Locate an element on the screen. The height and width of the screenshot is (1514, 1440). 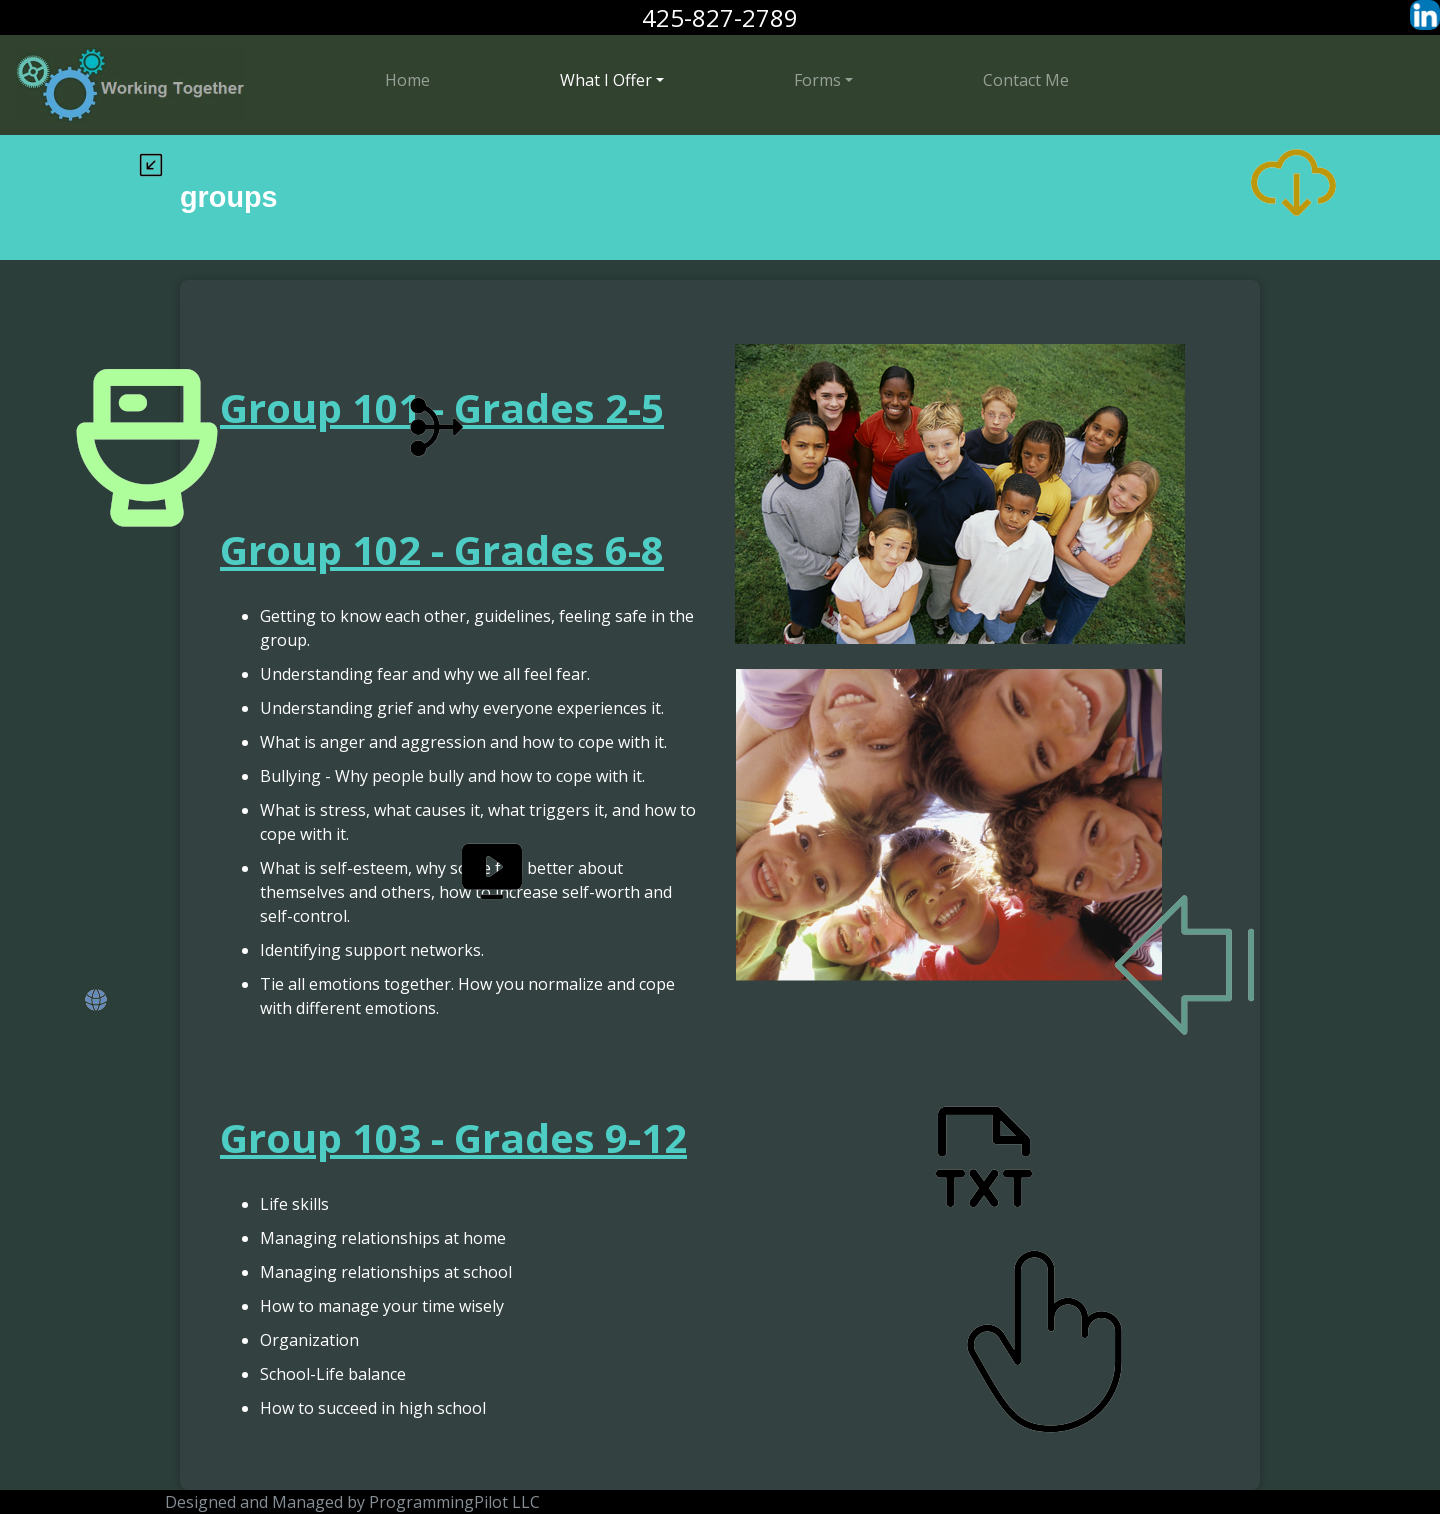
download file from cloud storage is located at coordinates (1293, 179).